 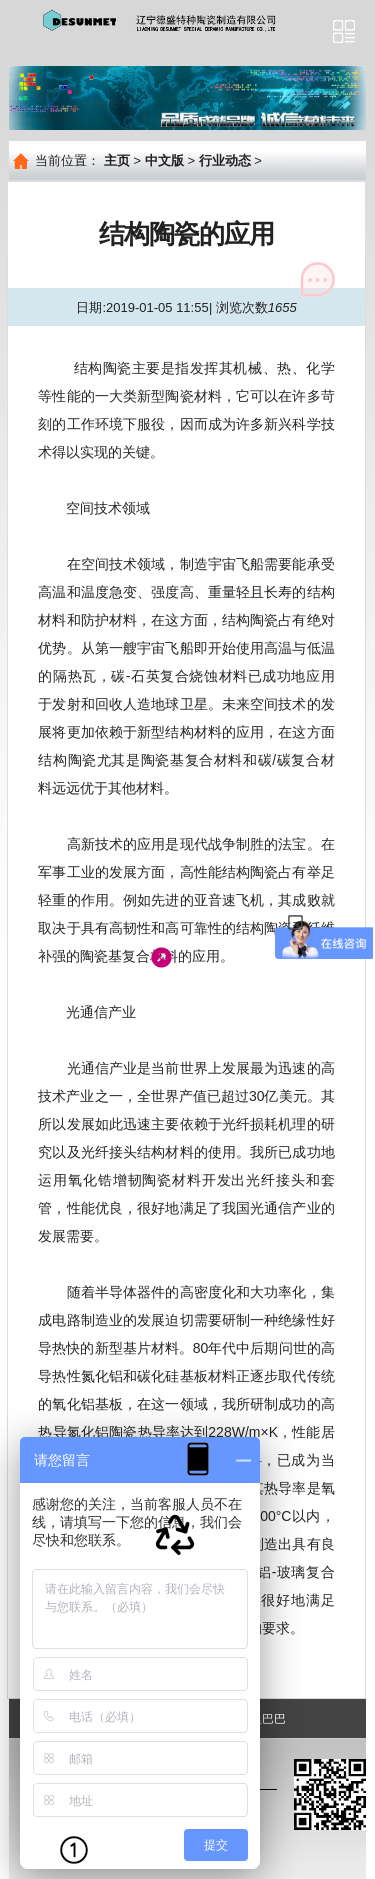 I want to click on indicates recyclable or eco-friendly content, so click(x=175, y=1534).